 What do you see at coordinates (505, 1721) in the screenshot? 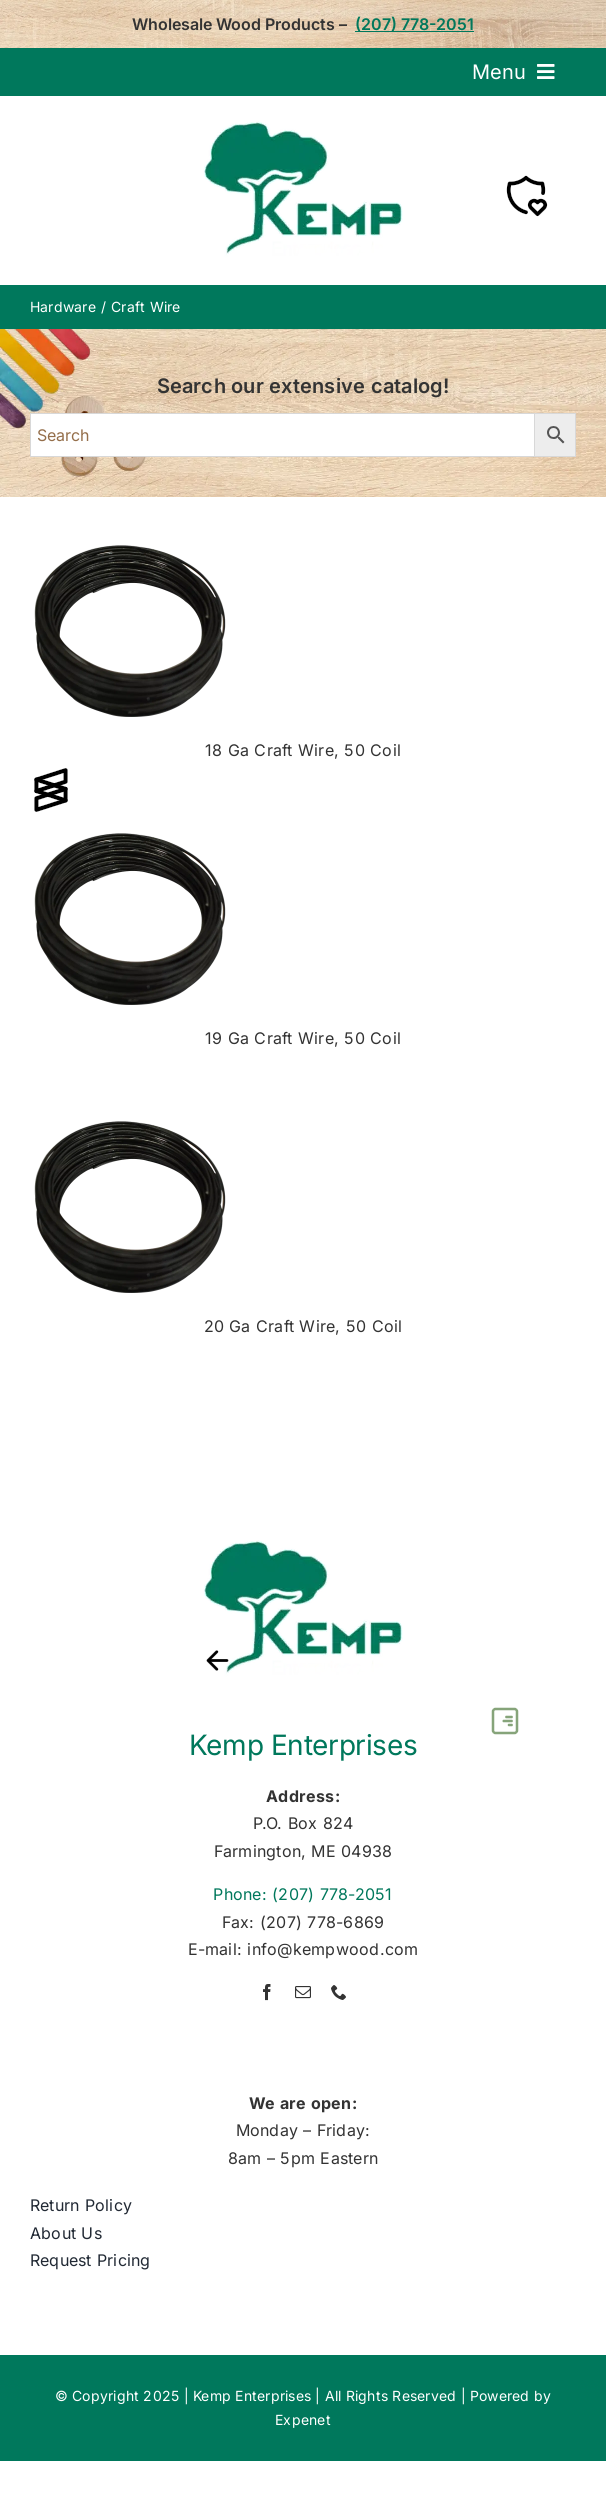
I see `align content to the right middle of a container` at bounding box center [505, 1721].